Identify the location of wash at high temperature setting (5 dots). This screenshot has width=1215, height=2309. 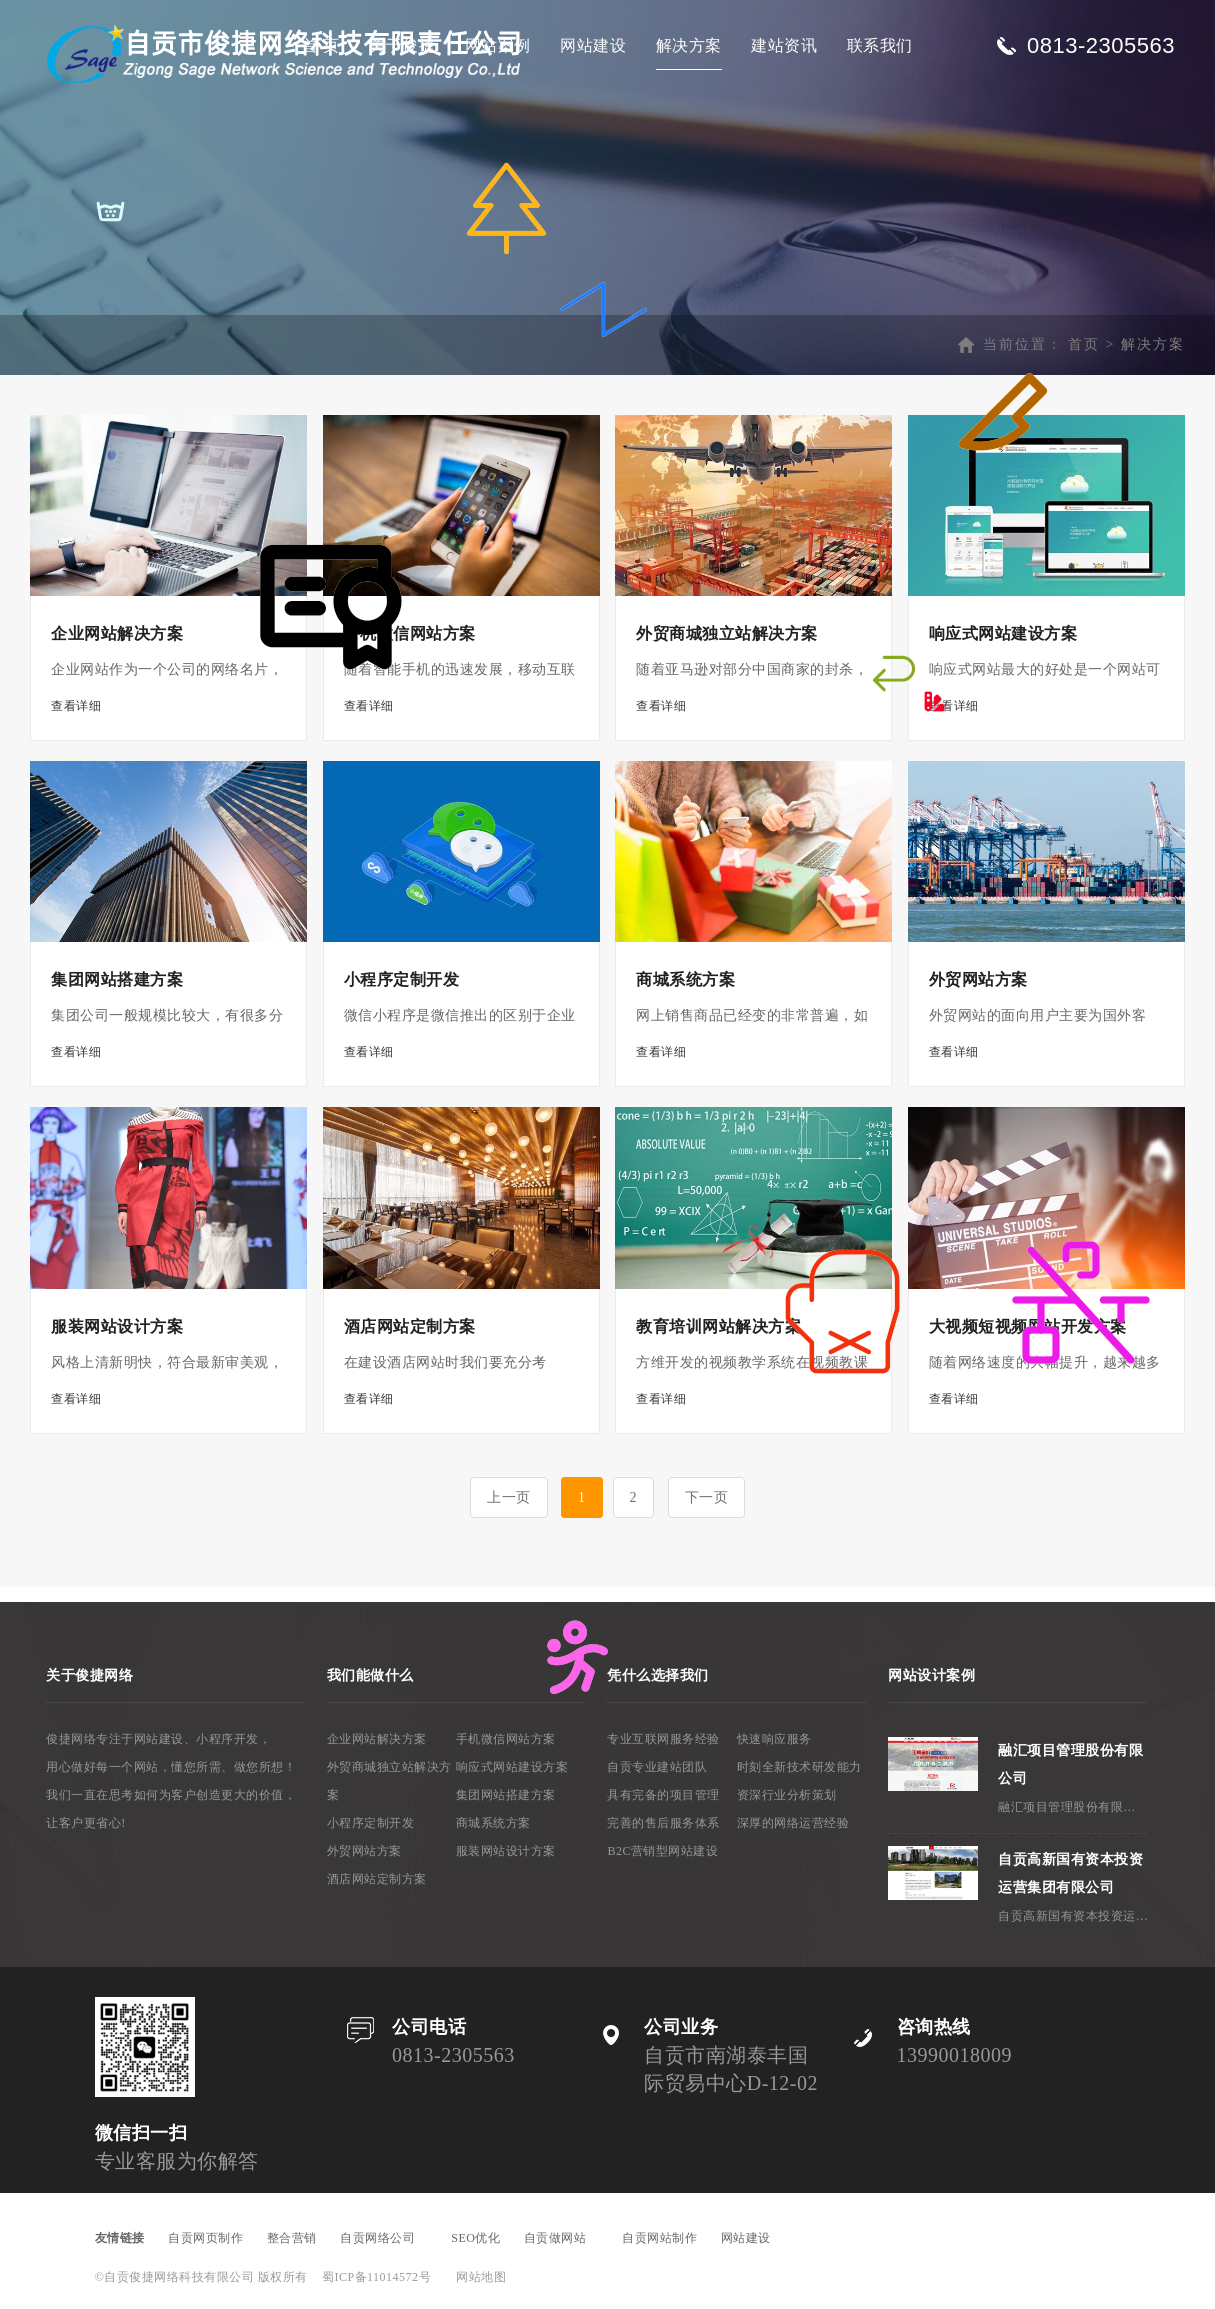
(110, 211).